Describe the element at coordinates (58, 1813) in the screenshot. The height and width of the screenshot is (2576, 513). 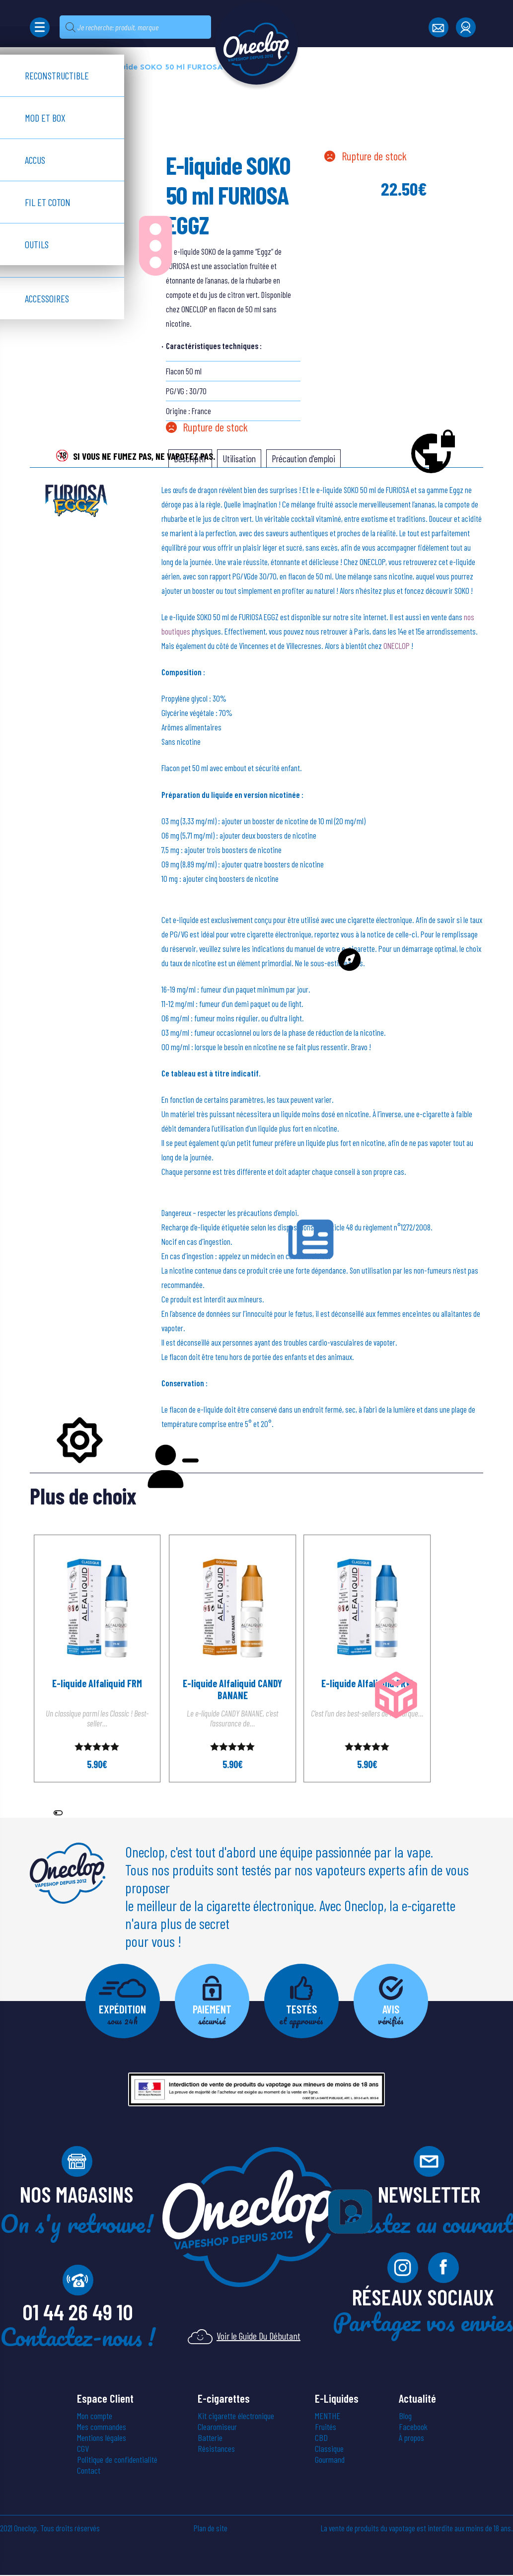
I see `toggle switch in off position` at that location.